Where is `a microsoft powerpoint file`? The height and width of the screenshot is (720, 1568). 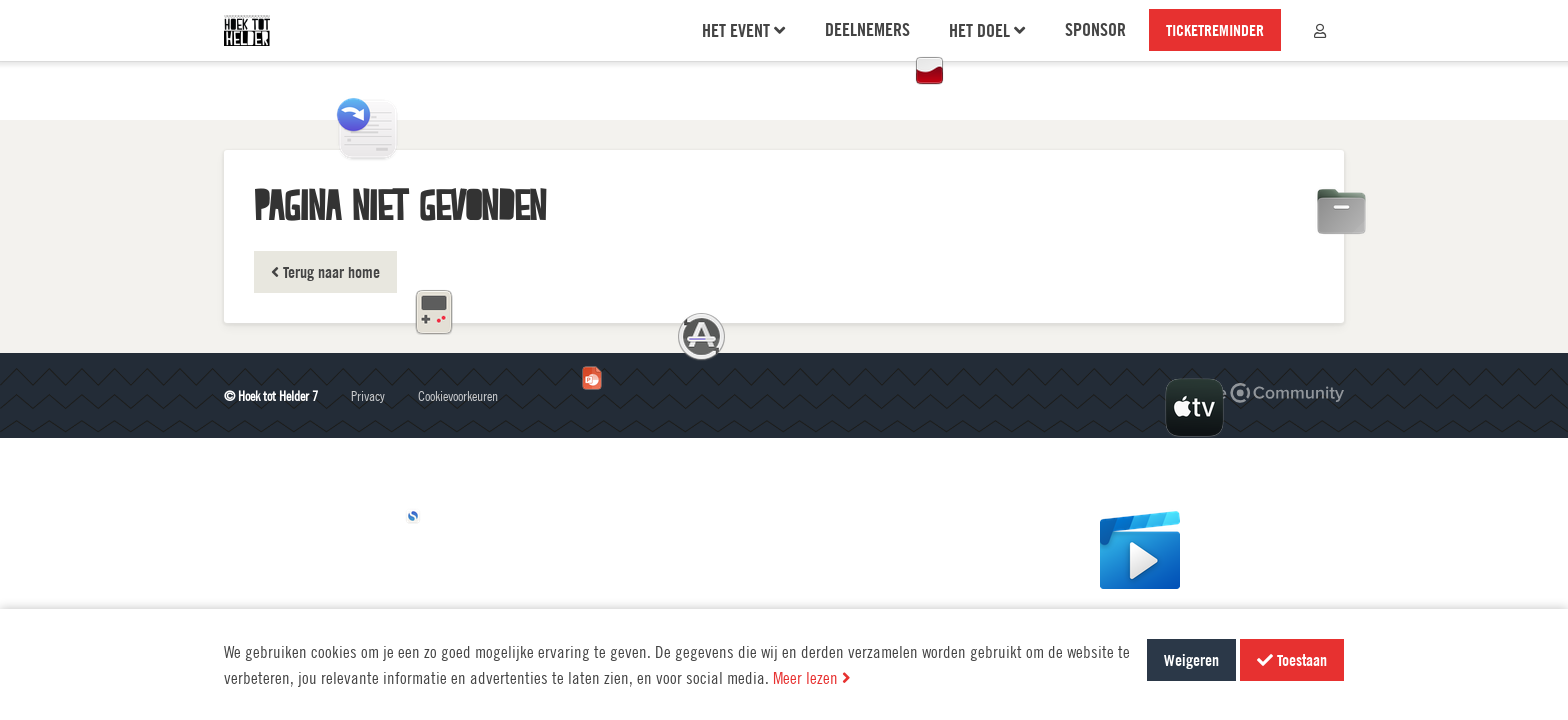 a microsoft powerpoint file is located at coordinates (592, 378).